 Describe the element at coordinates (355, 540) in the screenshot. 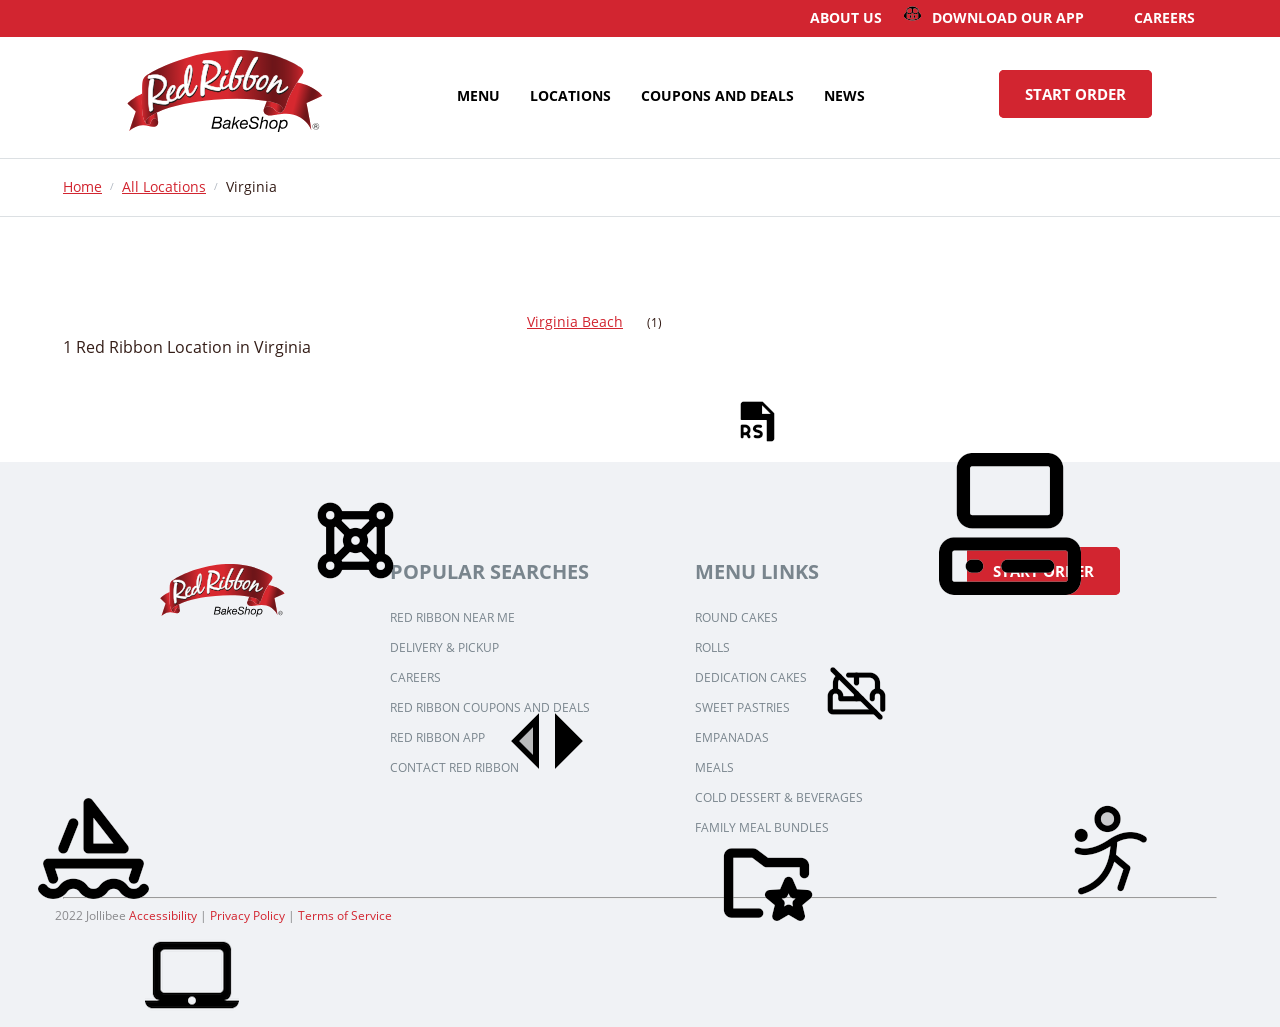

I see `view full network hierarchy` at that location.